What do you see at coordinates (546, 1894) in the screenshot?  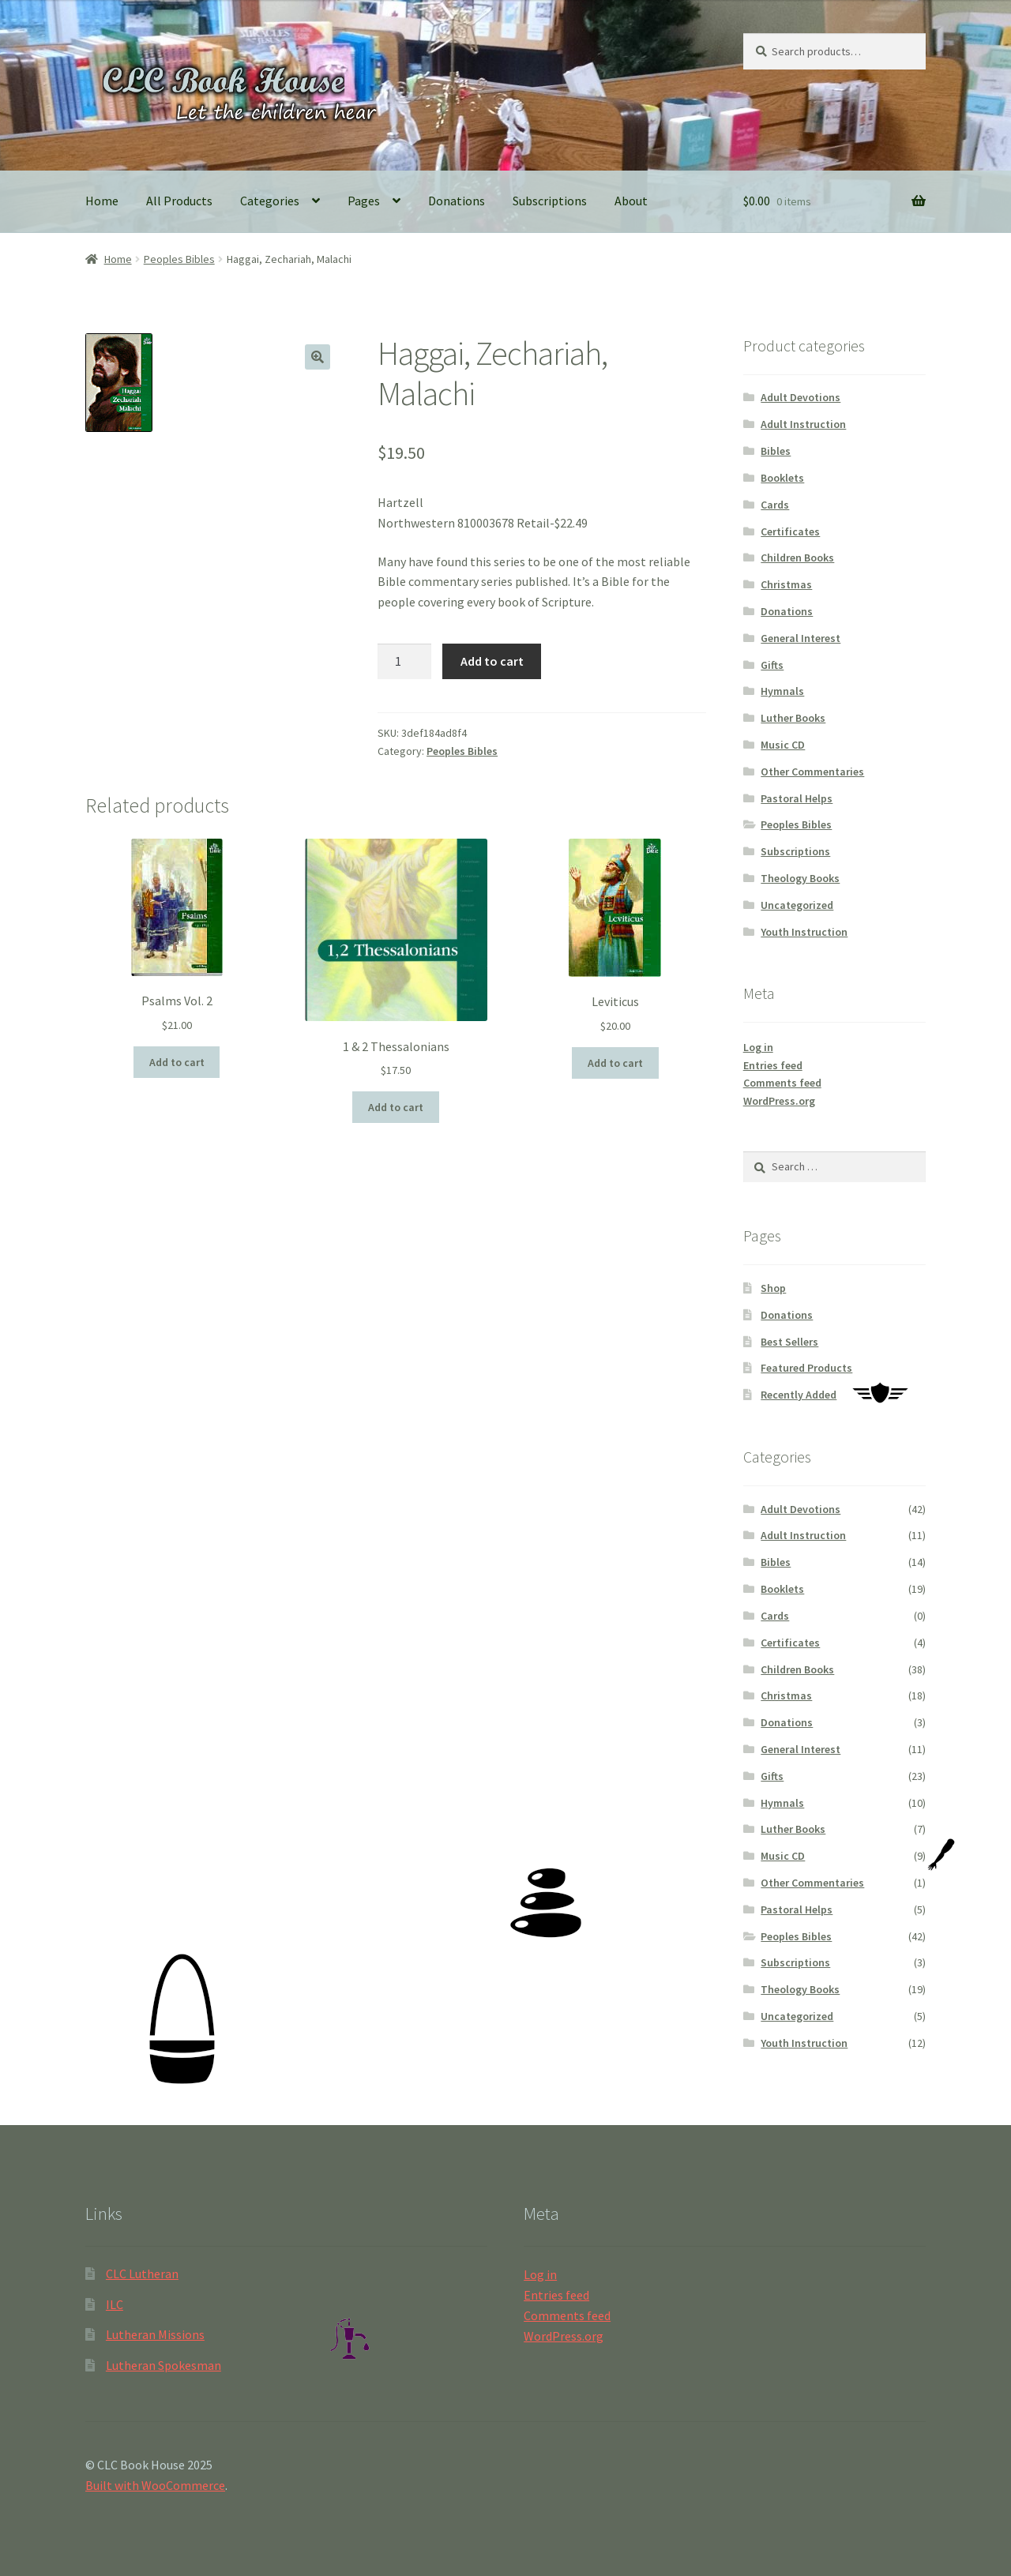 I see `access meditation or mindfulness features` at bounding box center [546, 1894].